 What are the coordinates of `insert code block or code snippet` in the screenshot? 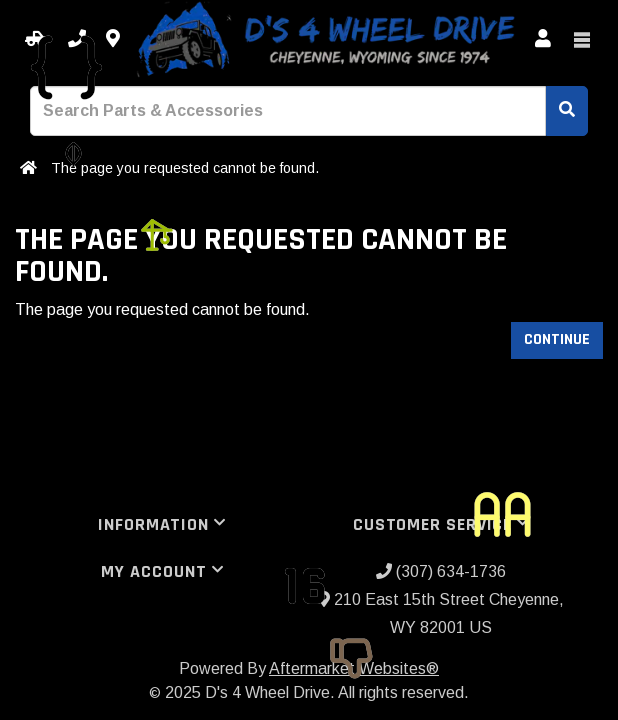 It's located at (66, 67).